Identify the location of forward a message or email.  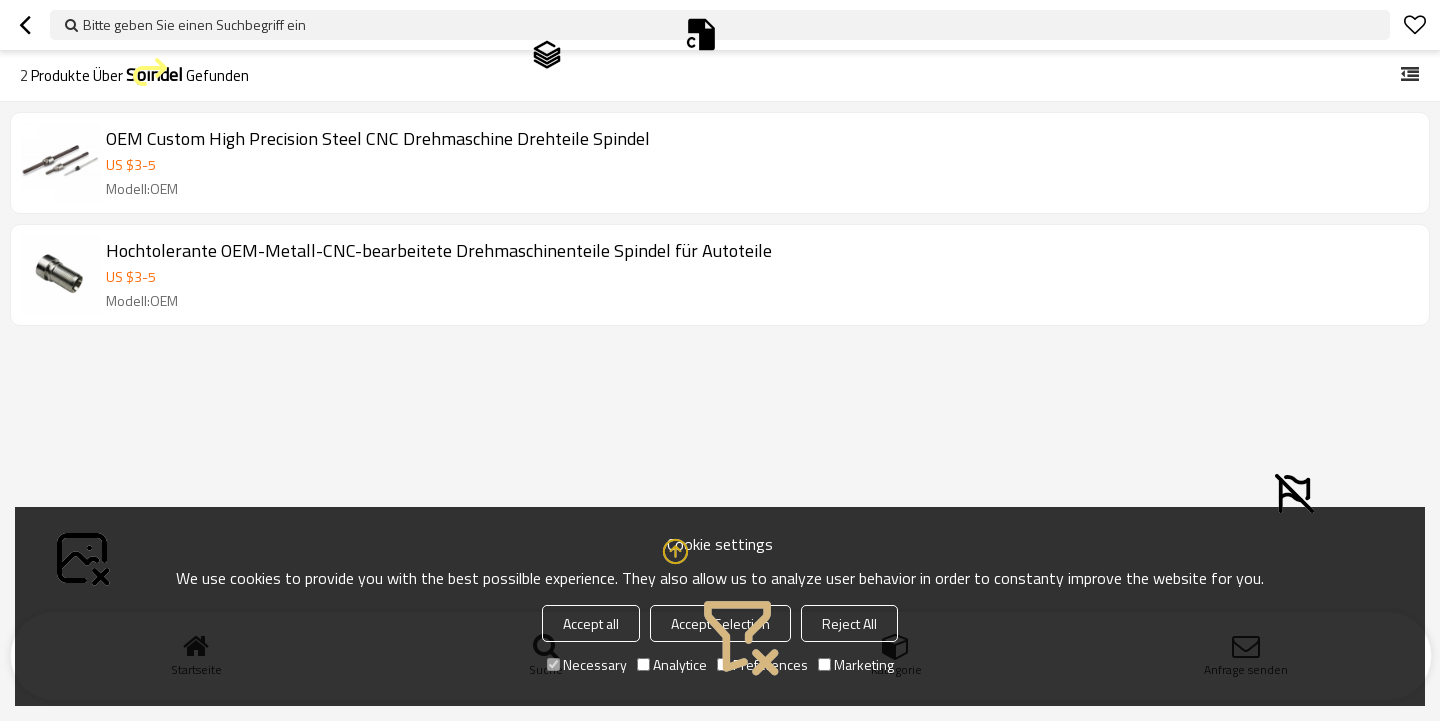
(151, 72).